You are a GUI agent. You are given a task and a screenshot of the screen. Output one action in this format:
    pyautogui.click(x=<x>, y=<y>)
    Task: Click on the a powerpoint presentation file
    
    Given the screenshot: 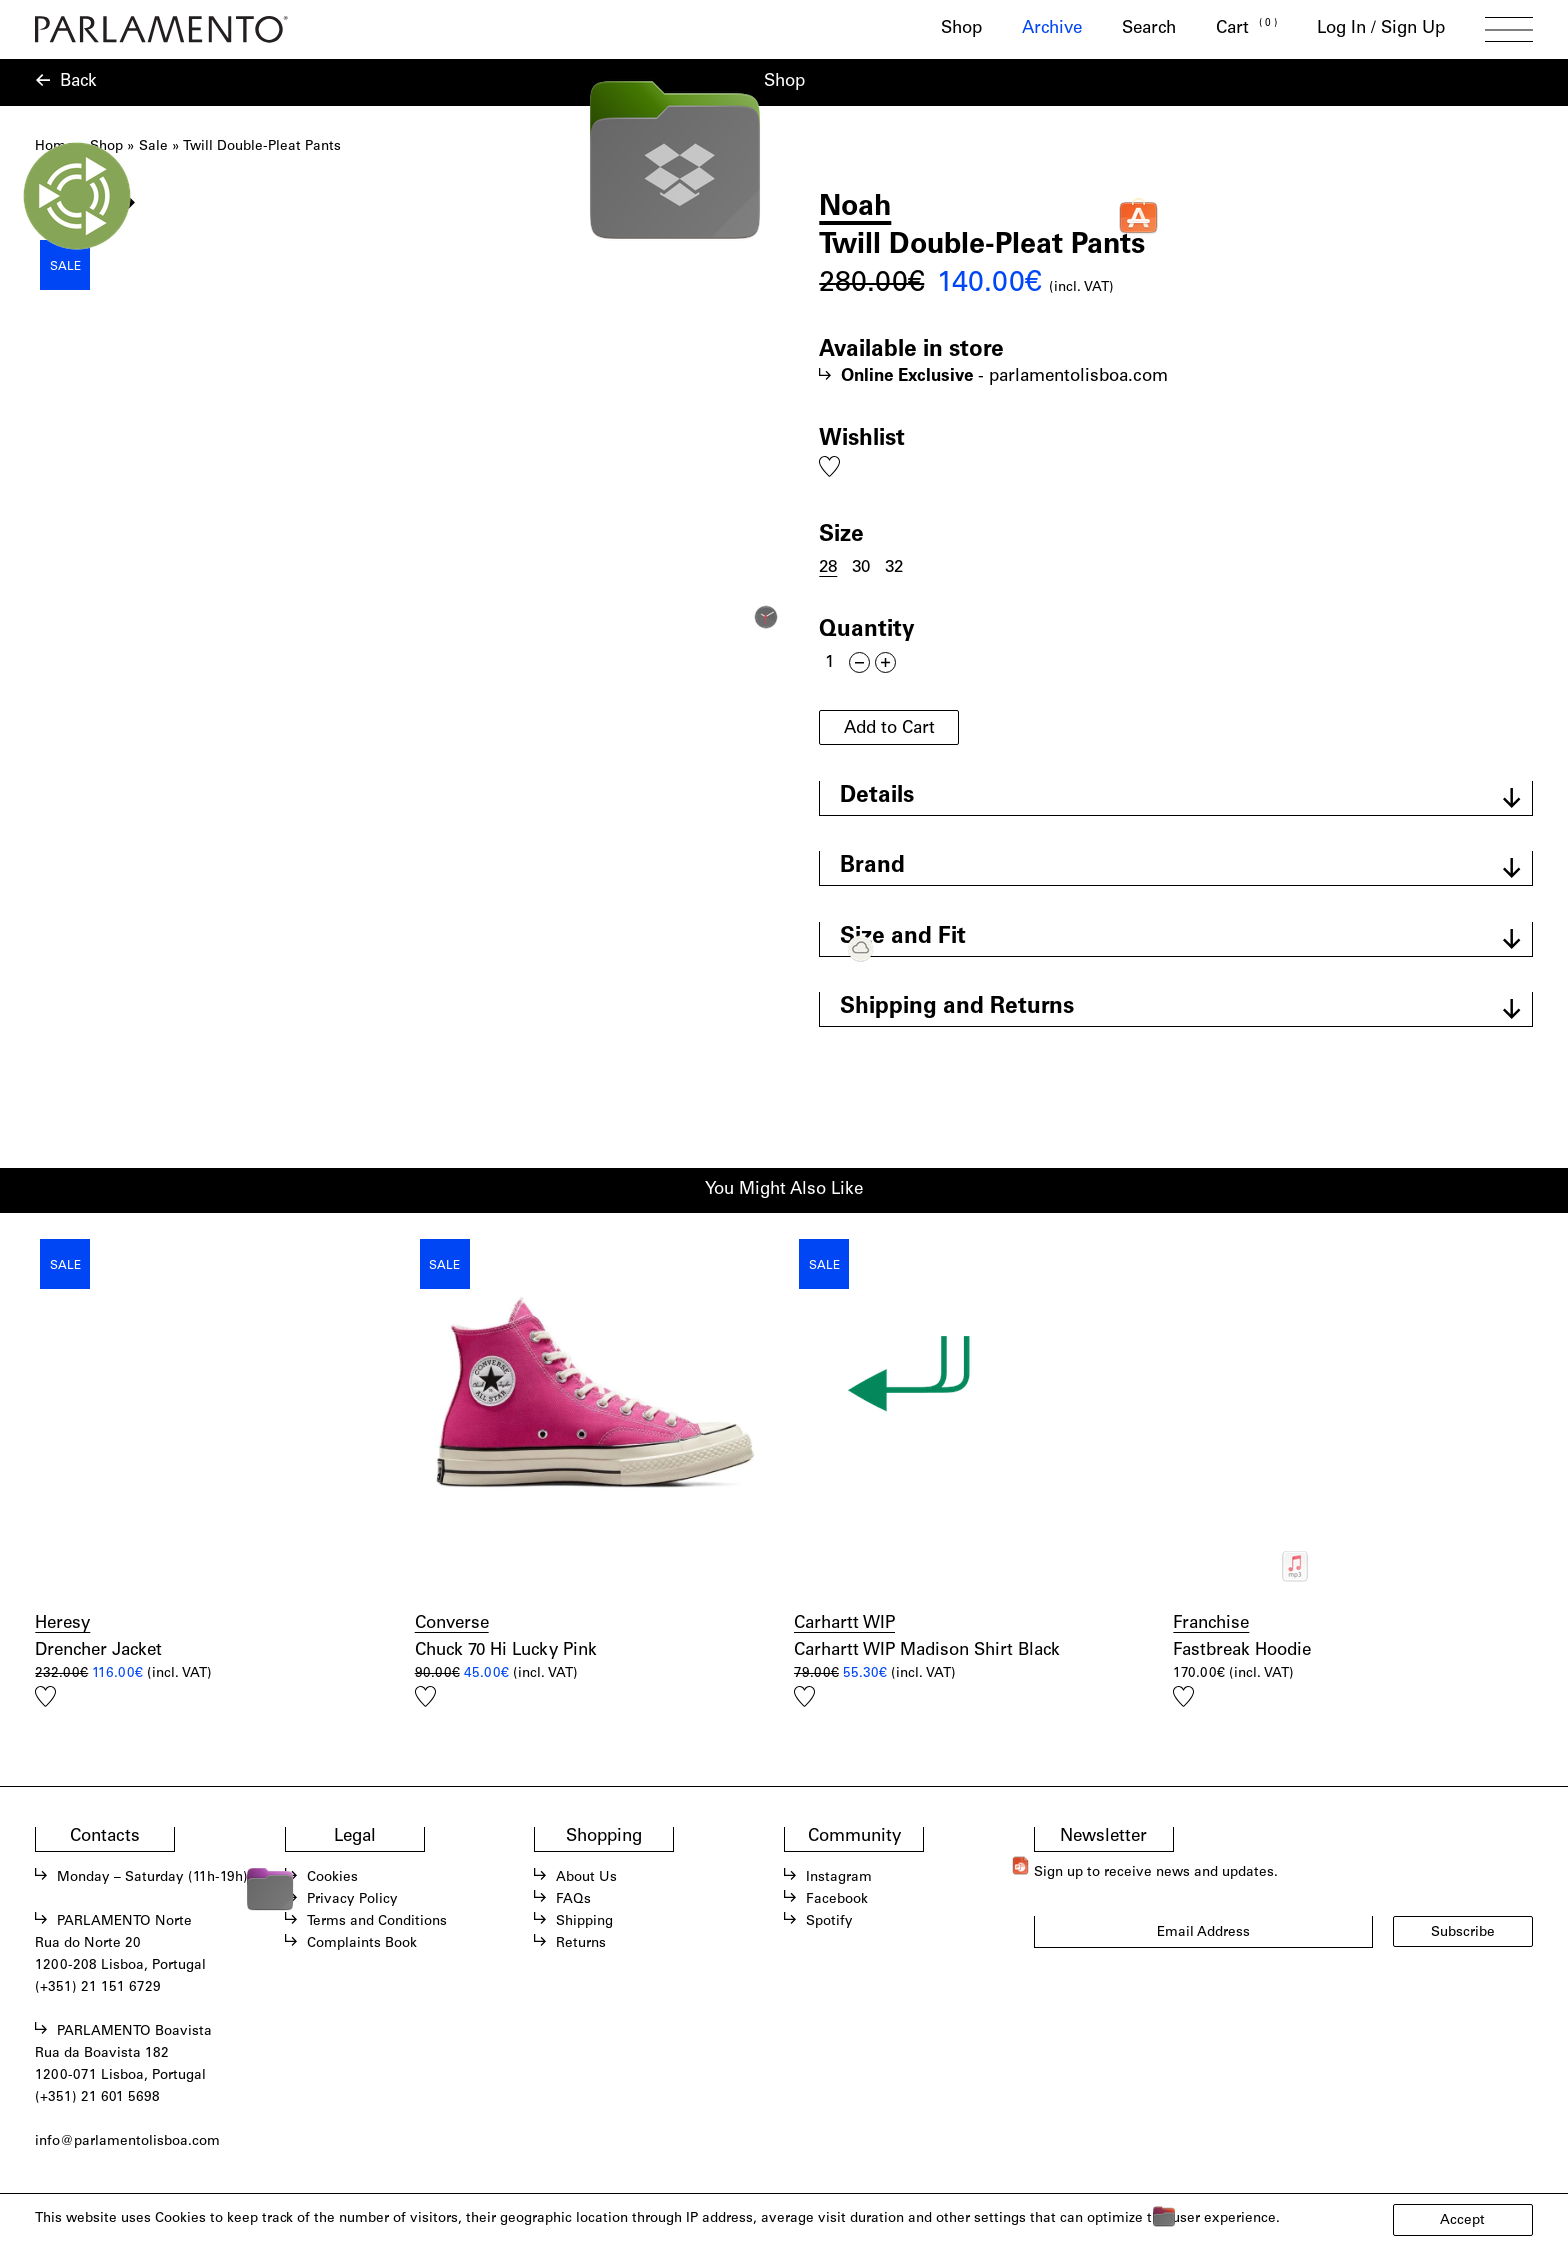 What is the action you would take?
    pyautogui.click(x=1020, y=1865)
    